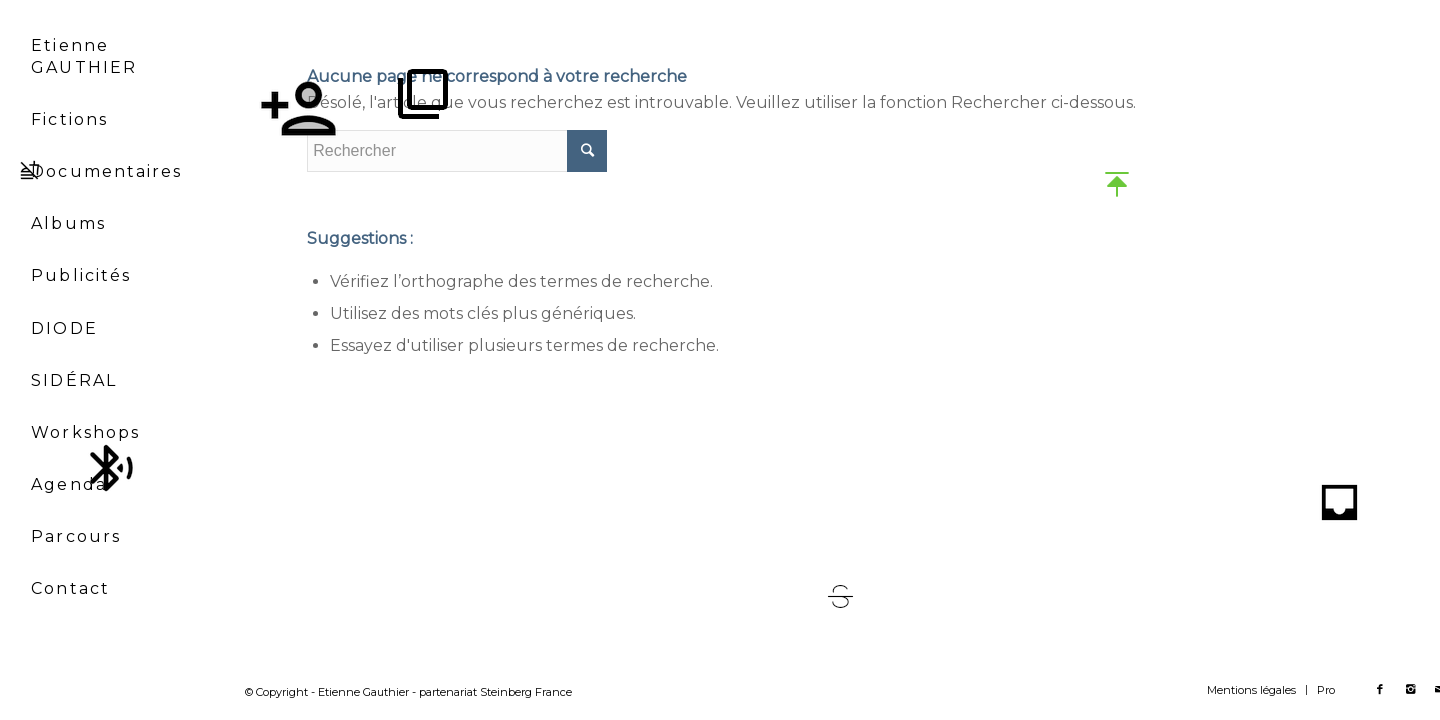  I want to click on bluetooth audio device connected, so click(111, 468).